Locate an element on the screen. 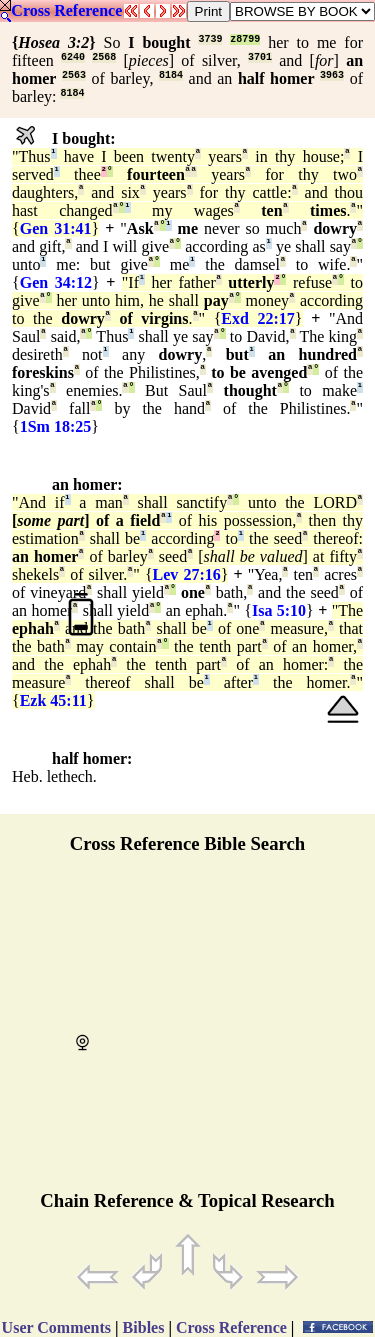  enable airplane mode is located at coordinates (26, 135).